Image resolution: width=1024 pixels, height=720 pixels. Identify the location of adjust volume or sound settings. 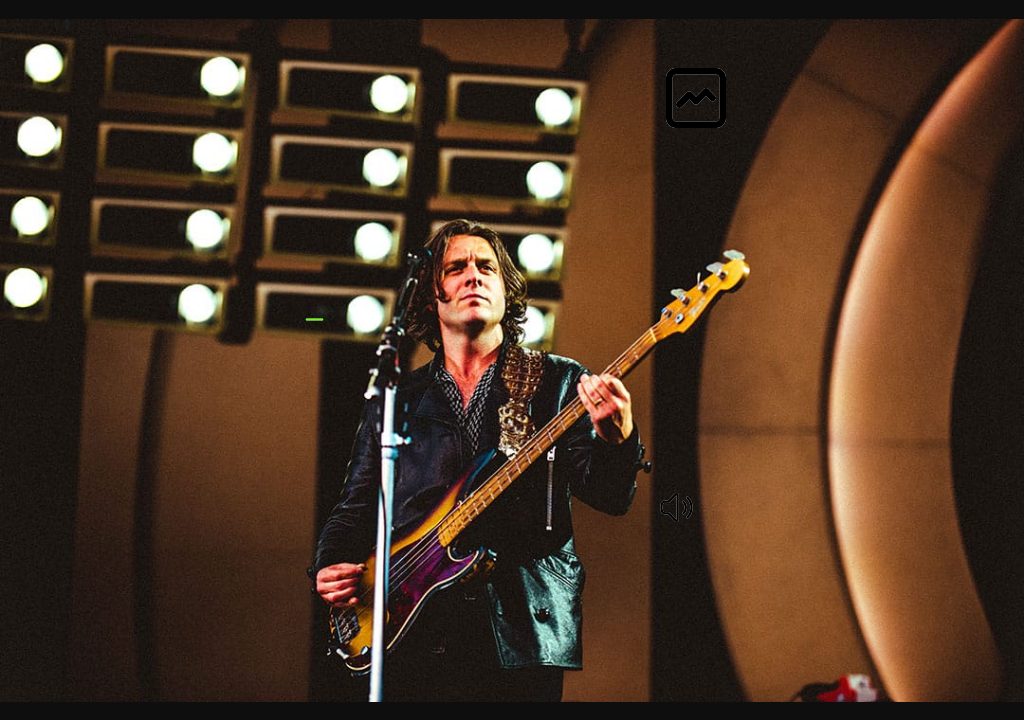
(676, 507).